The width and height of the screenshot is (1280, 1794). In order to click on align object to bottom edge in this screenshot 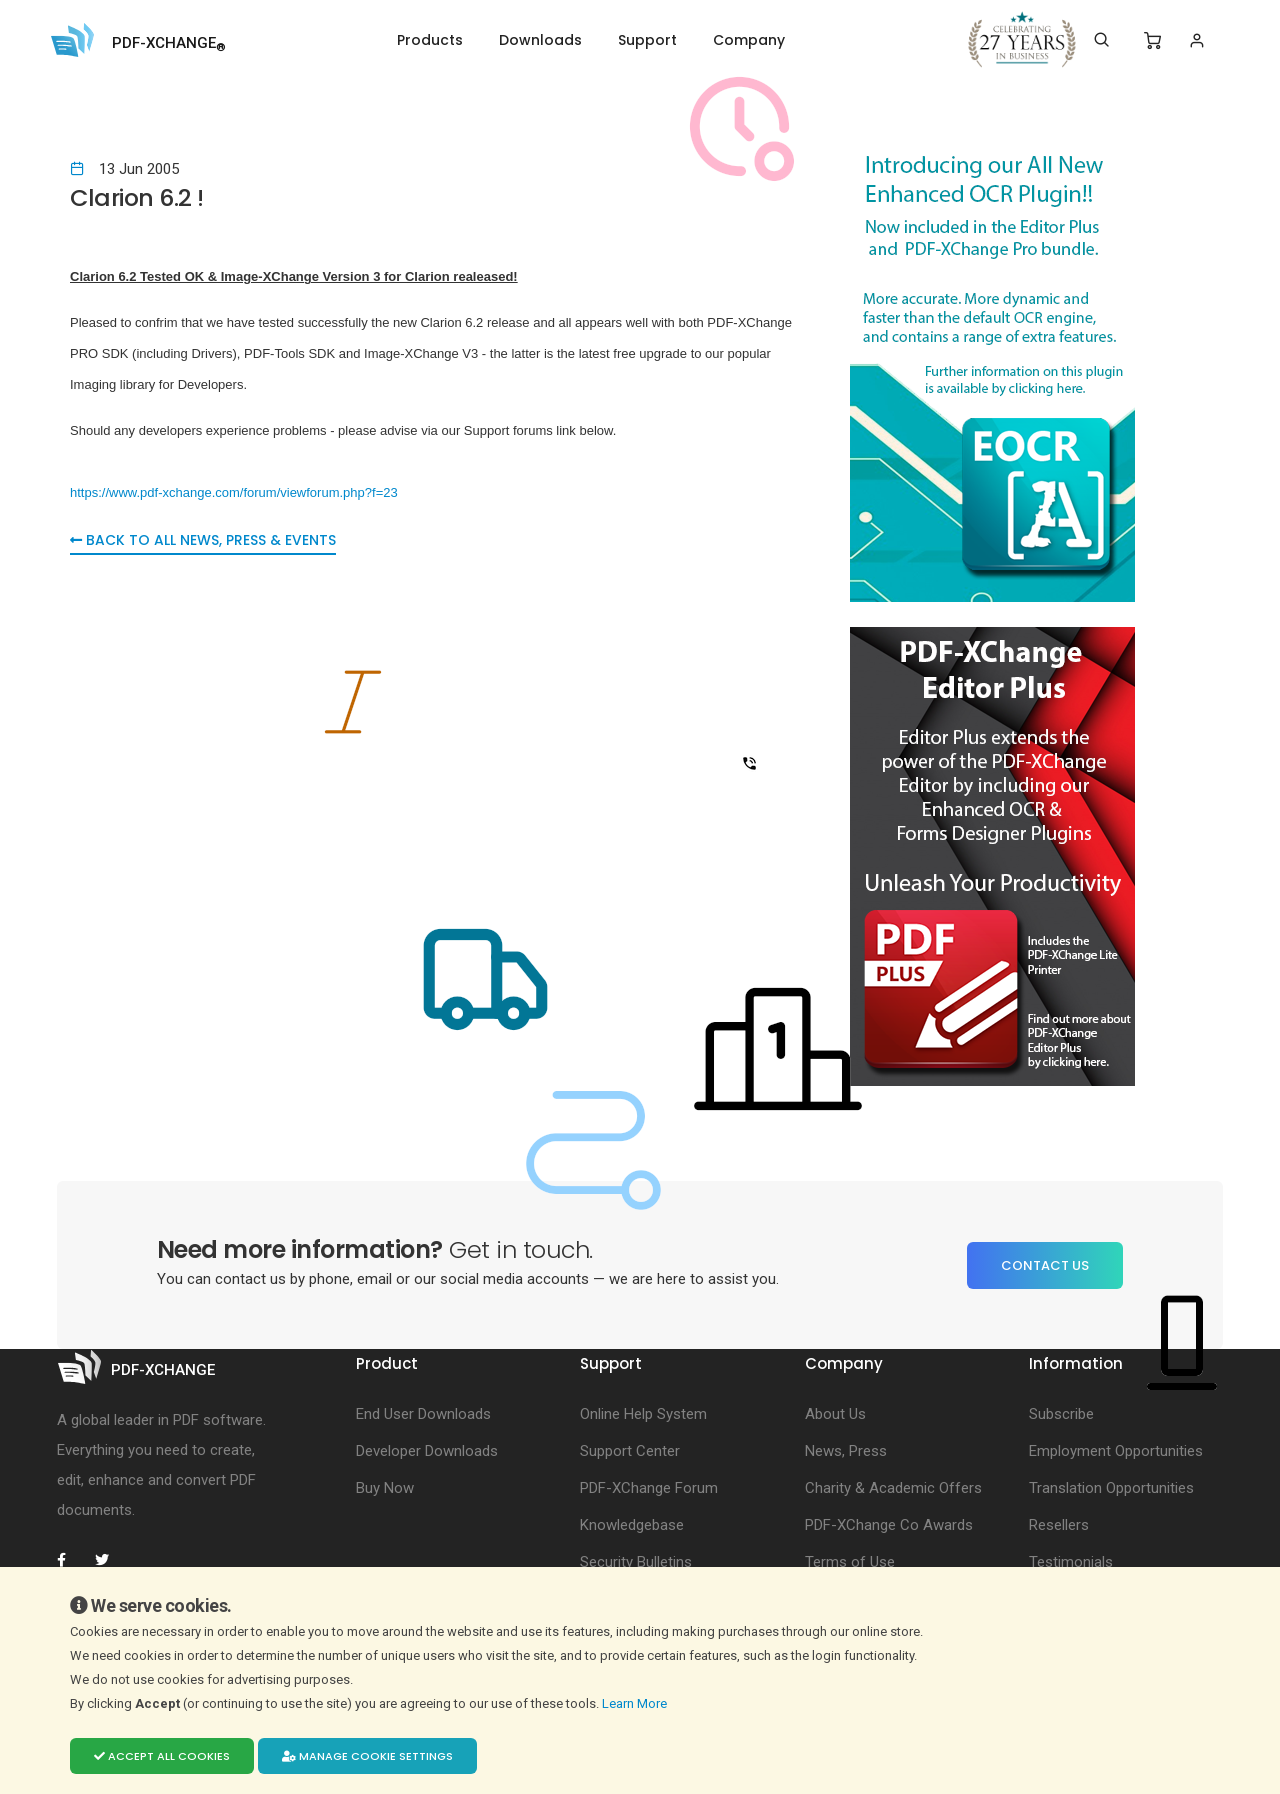, I will do `click(1182, 1341)`.